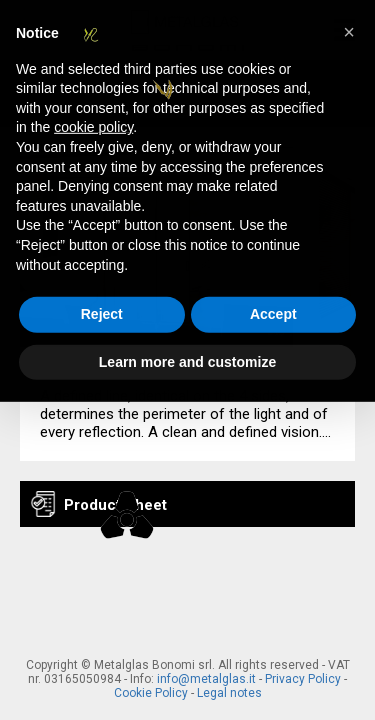 The width and height of the screenshot is (375, 720). I want to click on indicates a tearing or ripping action in gameplay, so click(162, 89).